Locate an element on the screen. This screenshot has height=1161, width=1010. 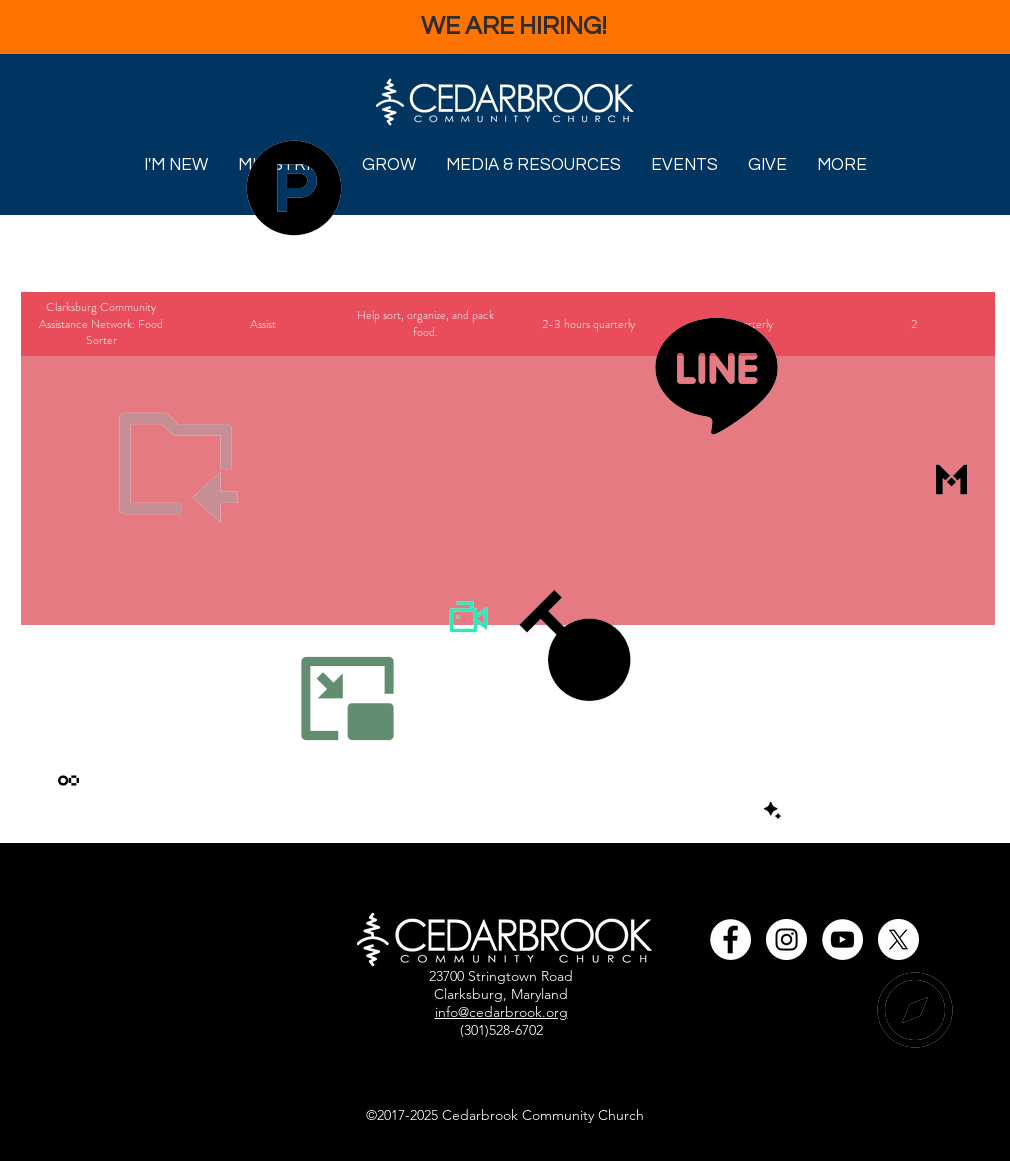
open the AnkerMake 3D printer app is located at coordinates (951, 479).